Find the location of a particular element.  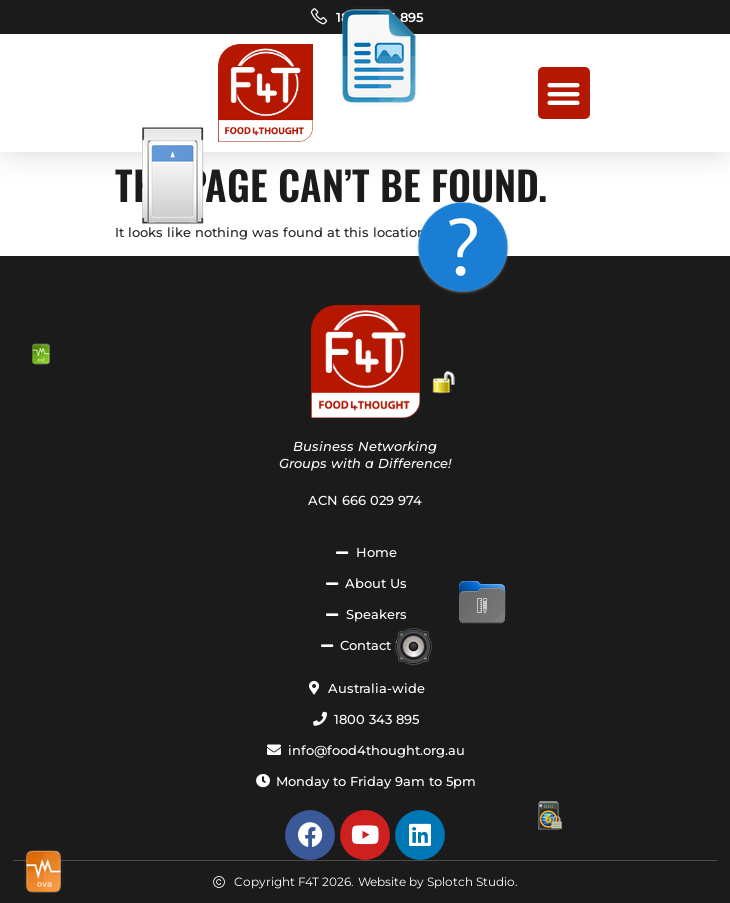

pc card or pcmcia card hardware component is located at coordinates (173, 176).